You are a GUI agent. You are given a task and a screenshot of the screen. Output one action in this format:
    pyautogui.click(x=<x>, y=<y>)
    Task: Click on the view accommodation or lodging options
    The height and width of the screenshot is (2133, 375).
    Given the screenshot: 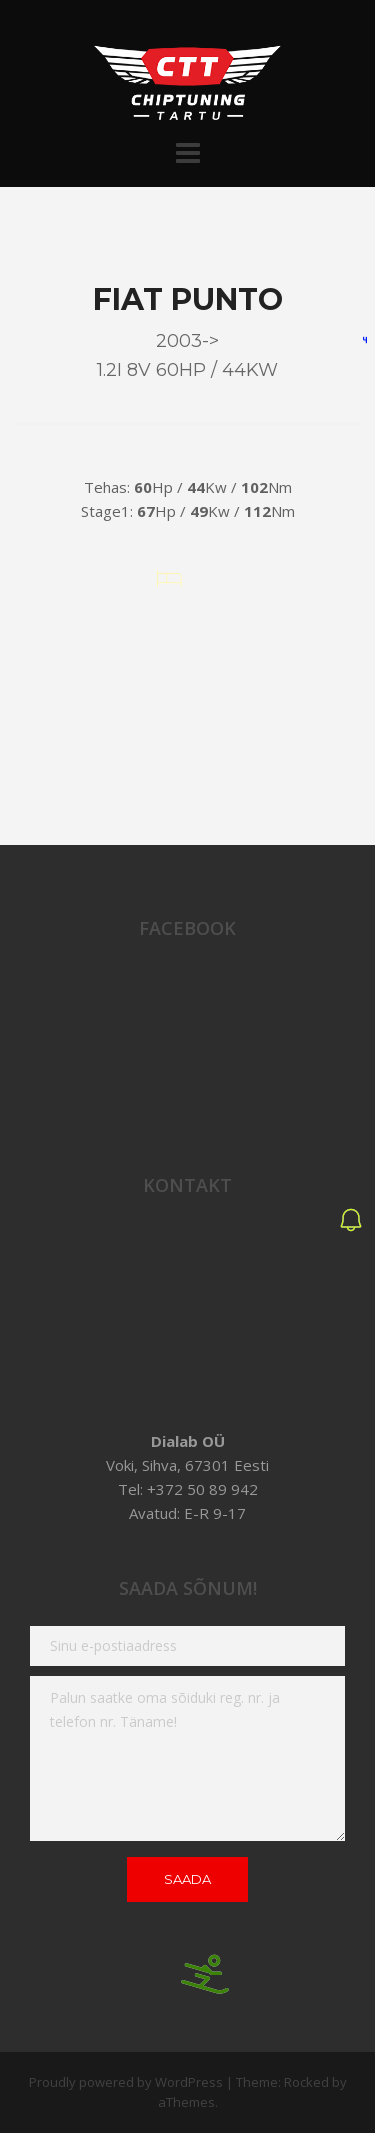 What is the action you would take?
    pyautogui.click(x=168, y=578)
    